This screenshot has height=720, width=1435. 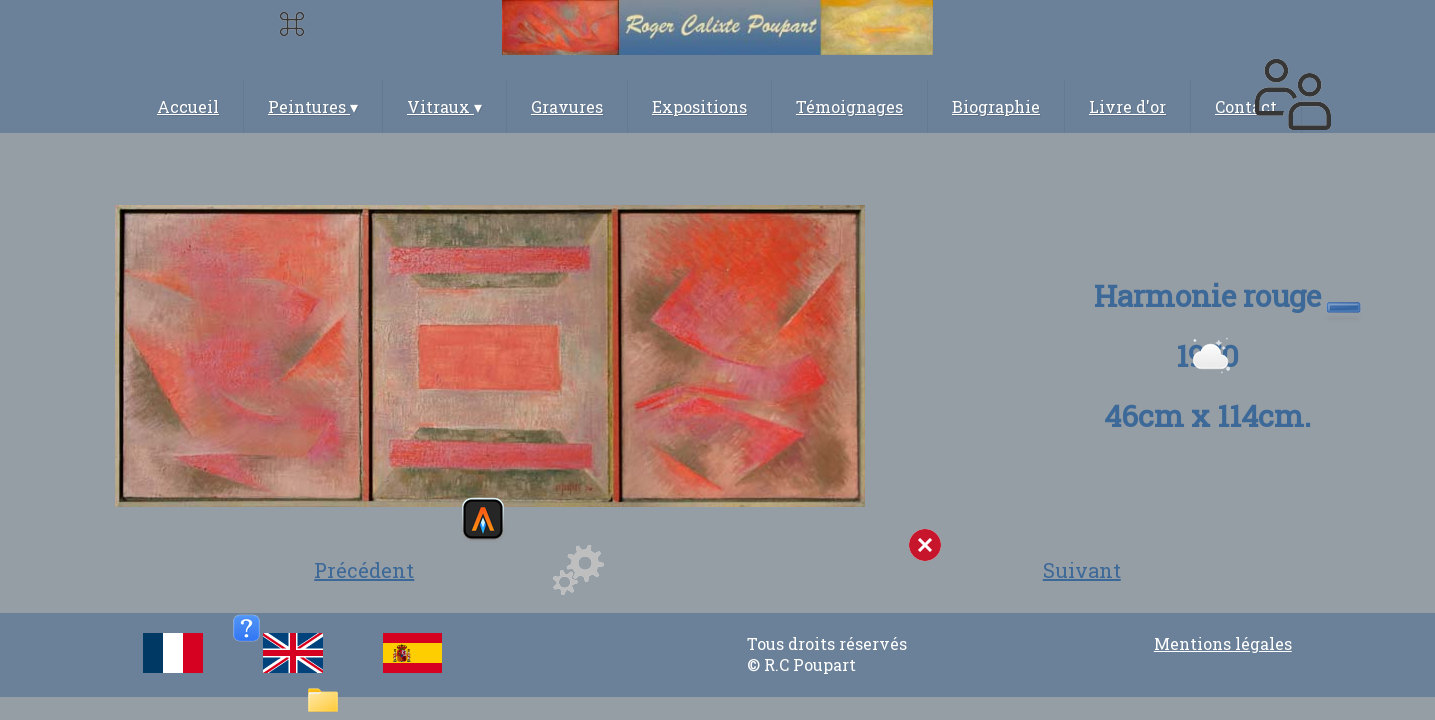 What do you see at coordinates (483, 519) in the screenshot?
I see `launch alacritty terminal emulator` at bounding box center [483, 519].